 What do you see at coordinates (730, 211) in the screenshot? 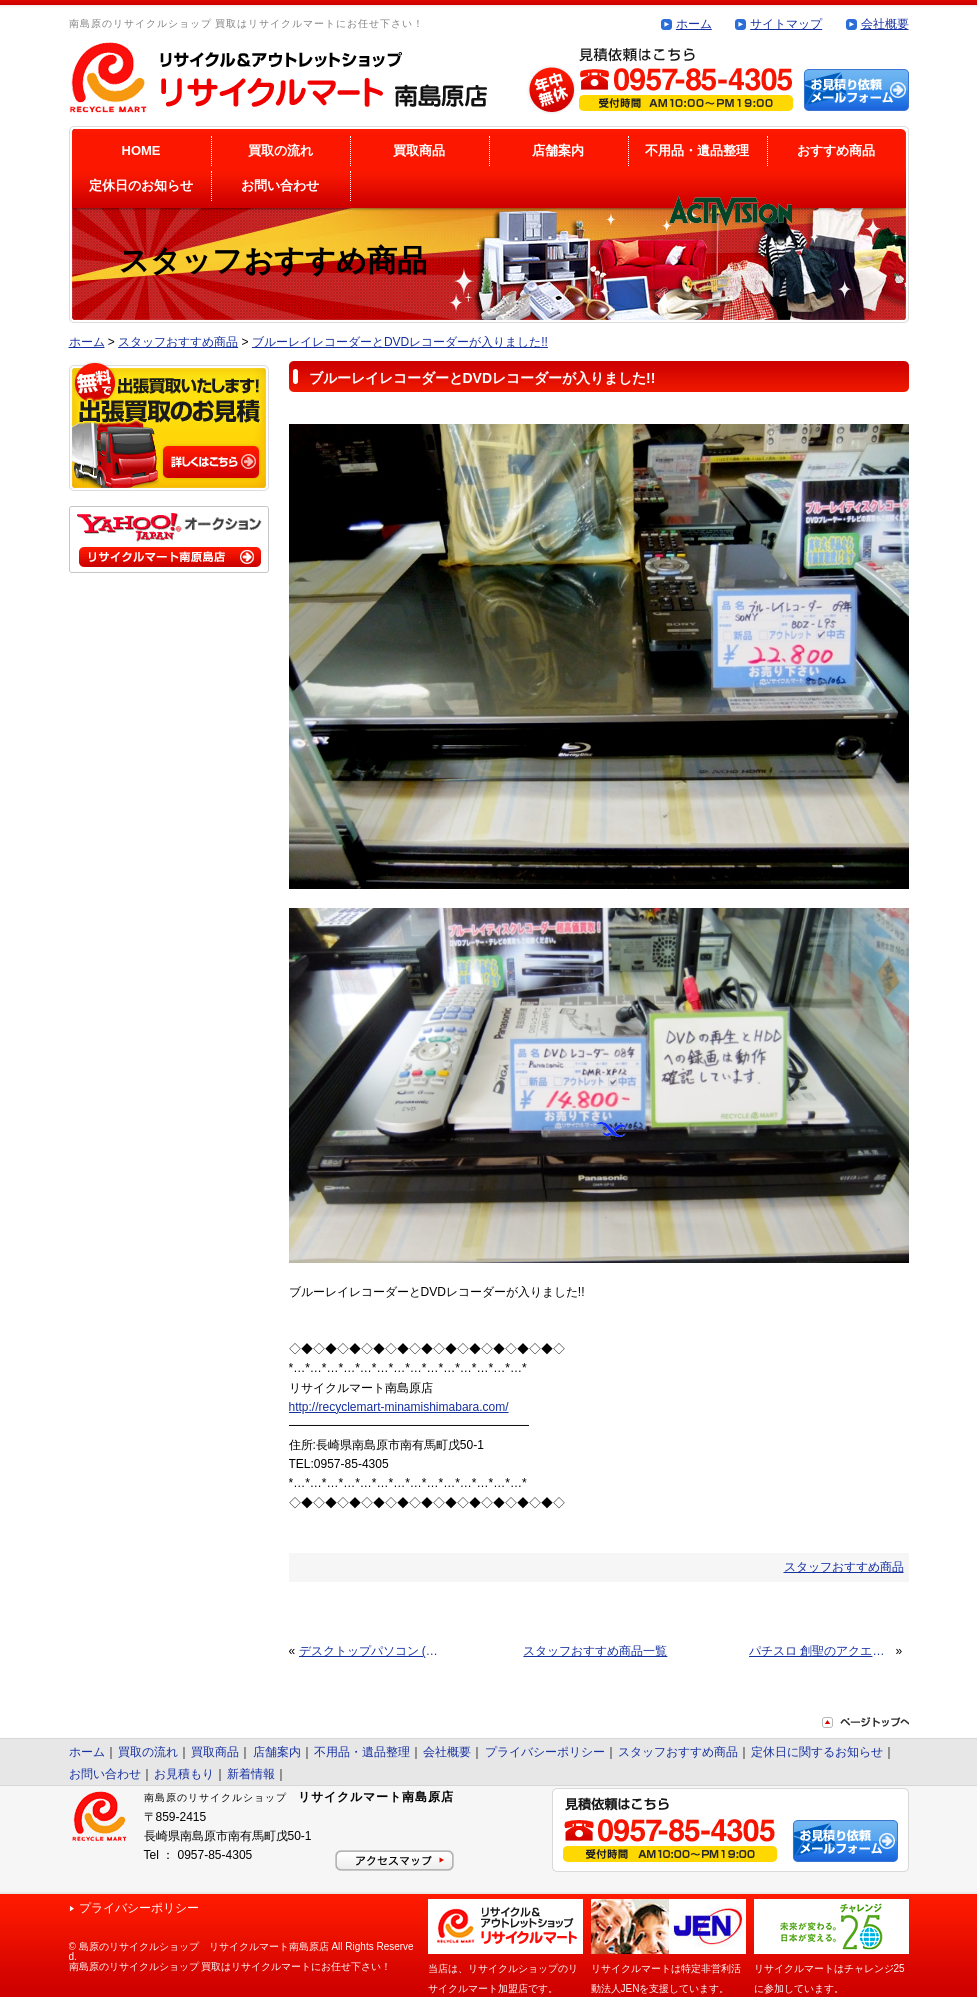
I see `activision company logo` at bounding box center [730, 211].